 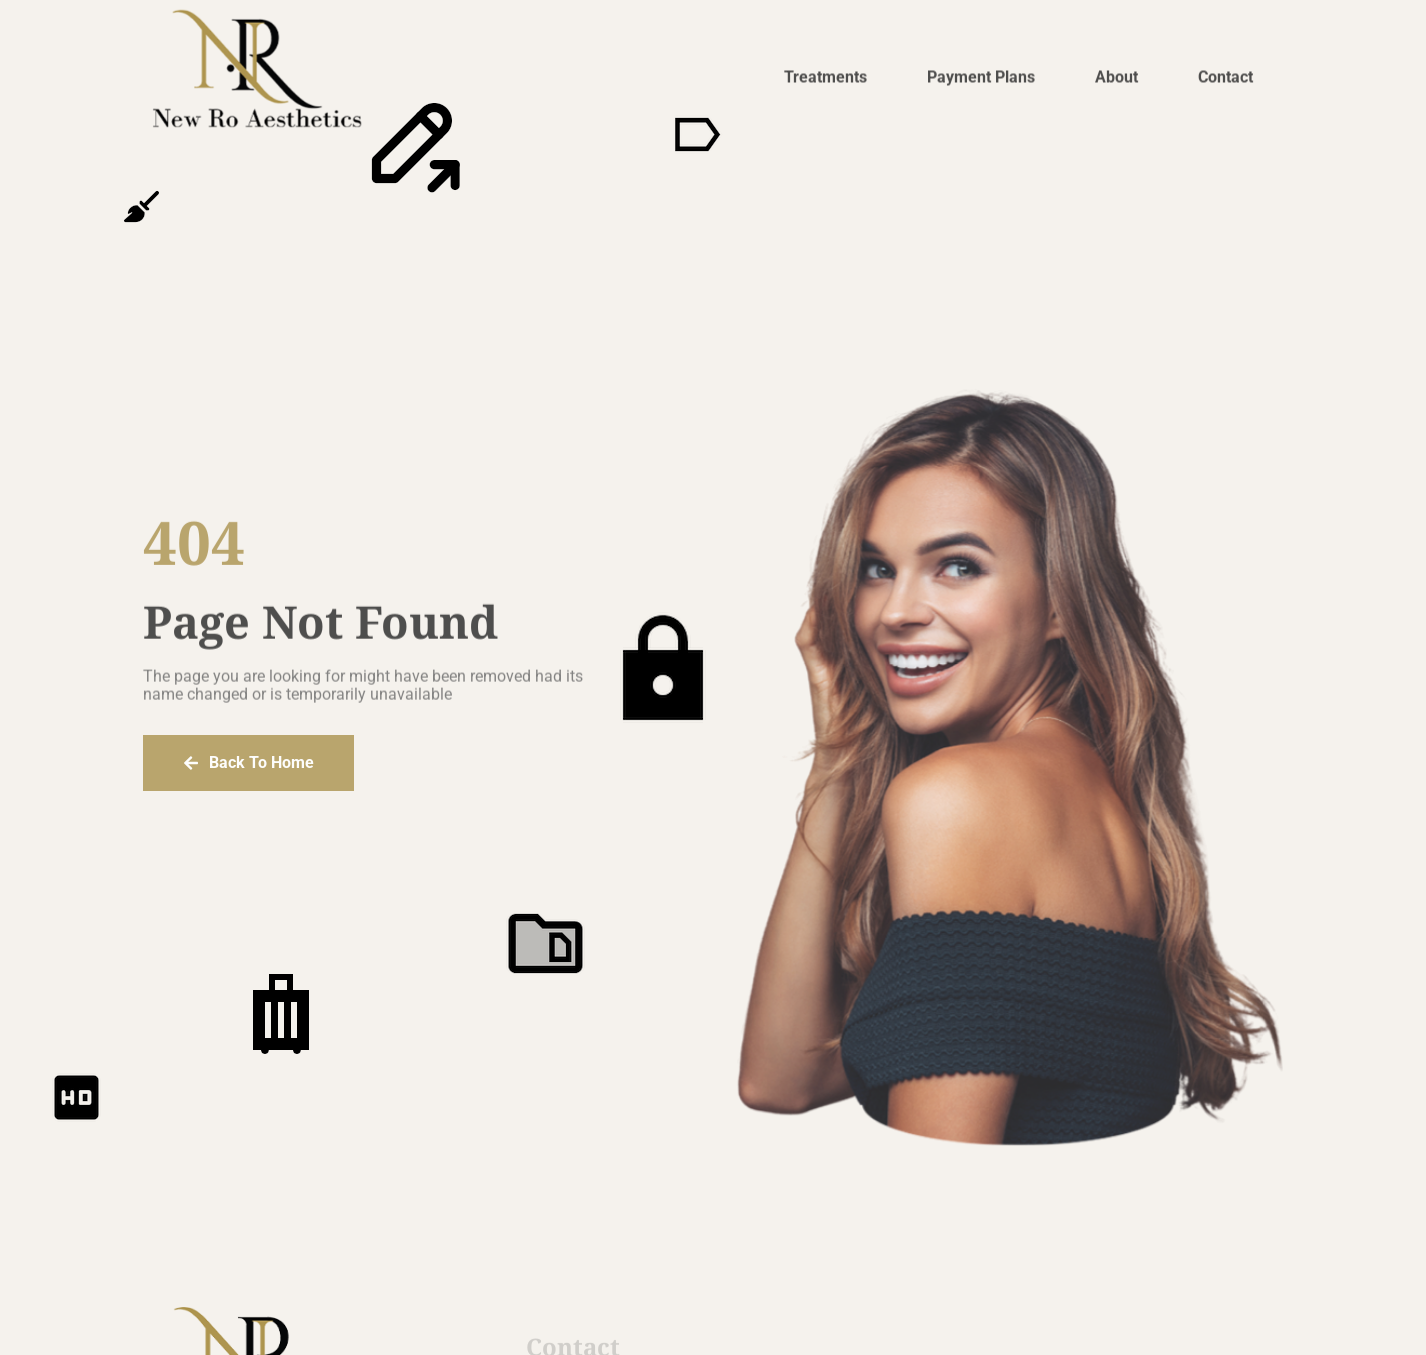 I want to click on access travel or trip information, so click(x=281, y=1014).